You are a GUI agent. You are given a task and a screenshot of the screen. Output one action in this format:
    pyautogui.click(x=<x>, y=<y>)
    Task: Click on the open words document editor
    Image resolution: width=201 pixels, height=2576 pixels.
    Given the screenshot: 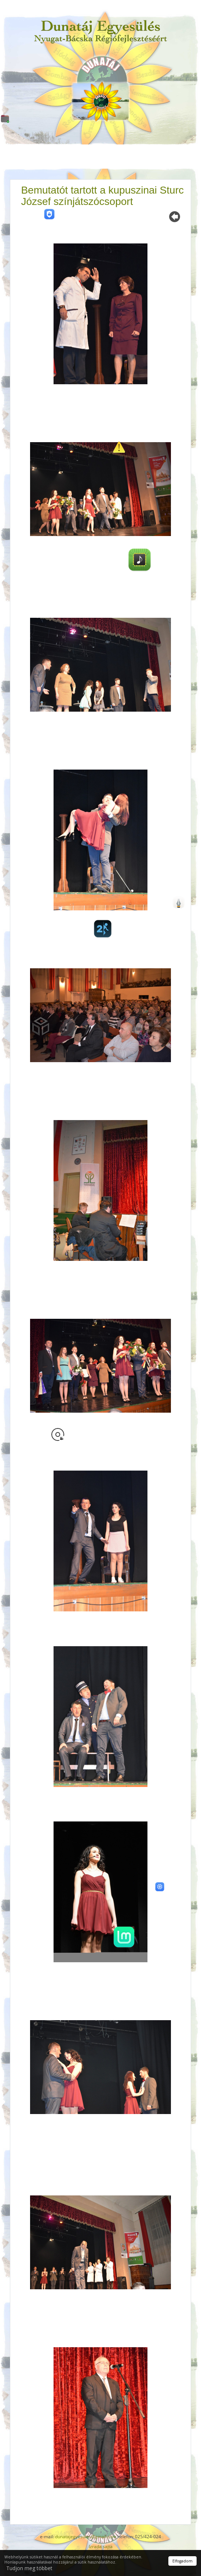 What is the action you would take?
    pyautogui.click(x=179, y=902)
    